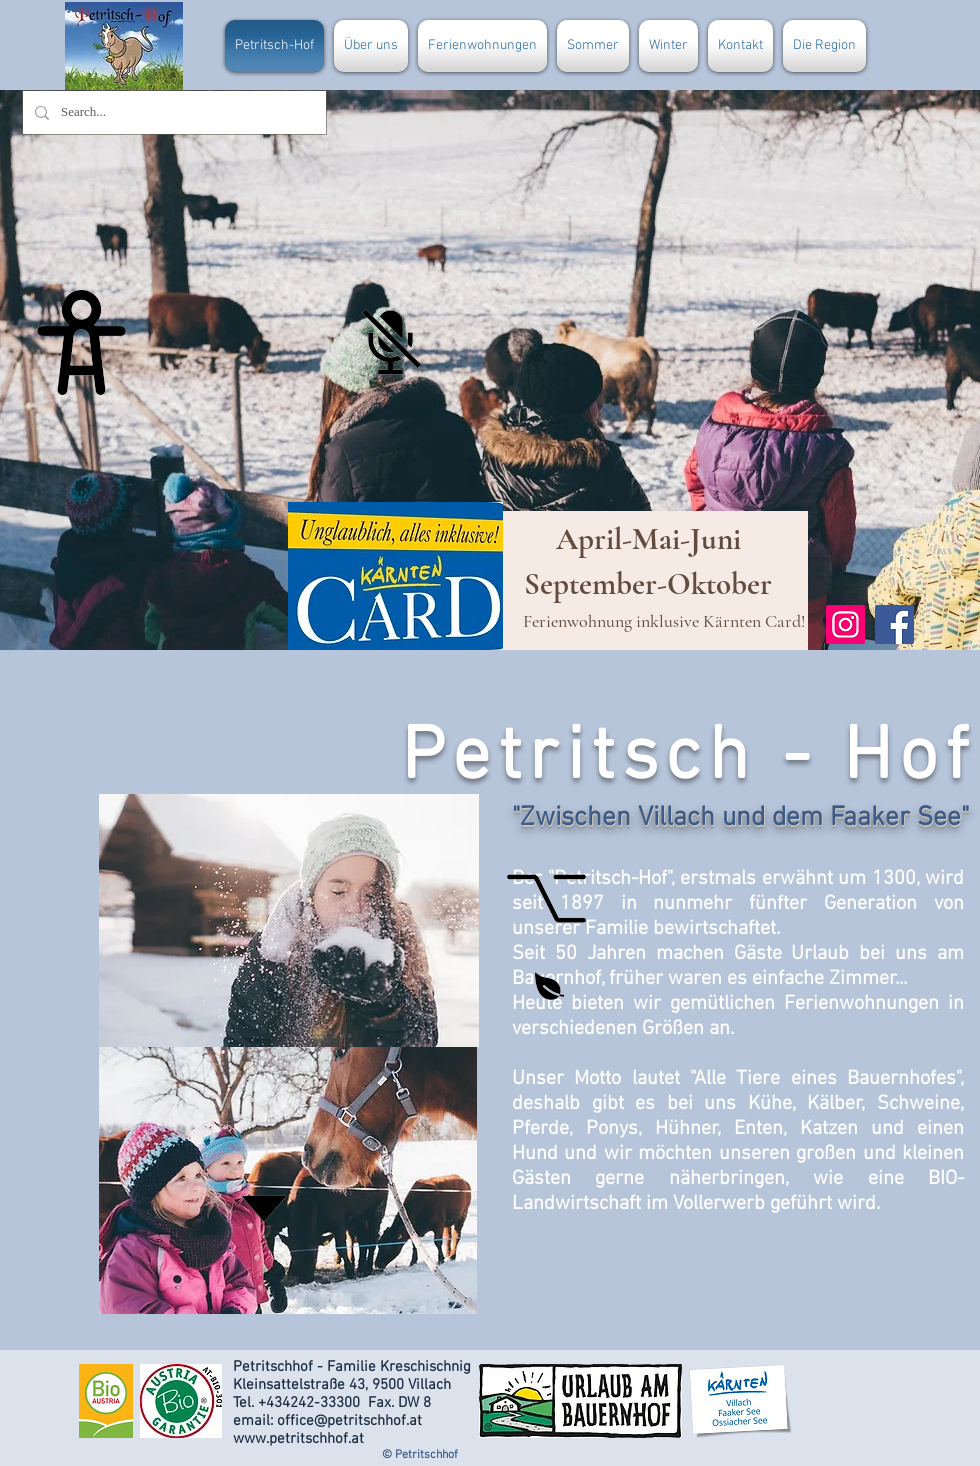  I want to click on mute your microphone, so click(390, 342).